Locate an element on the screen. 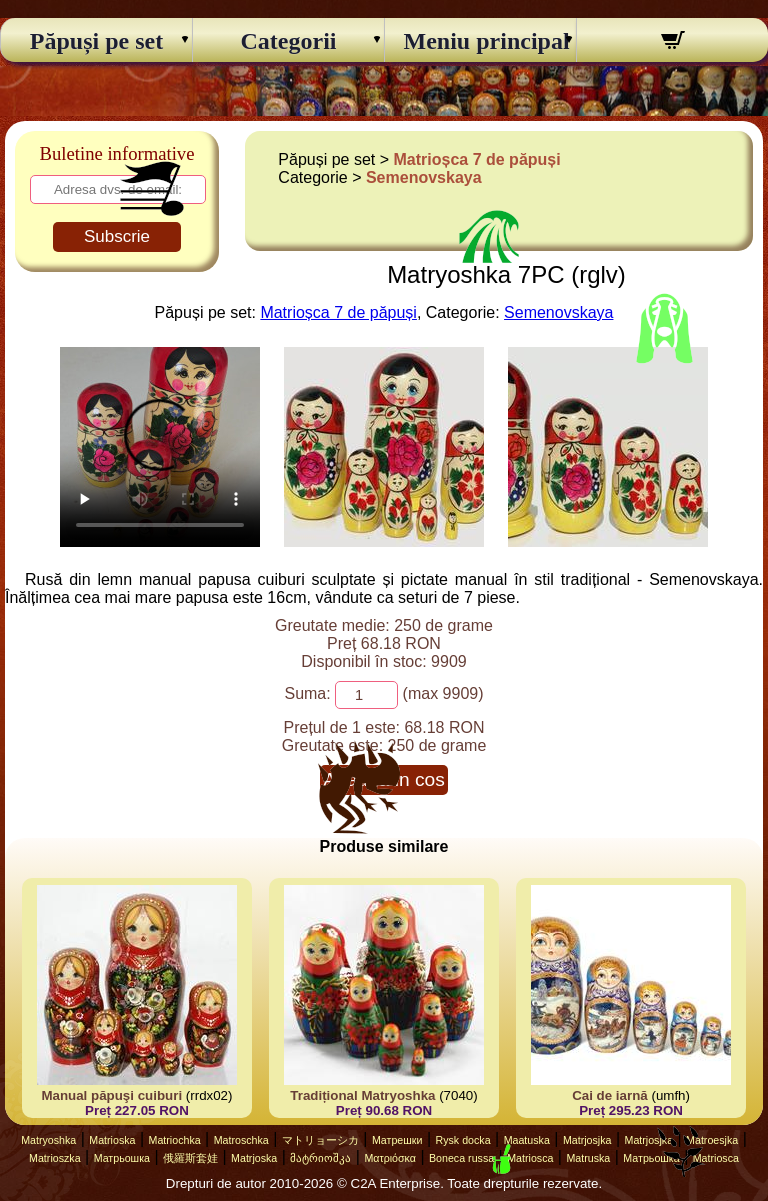  indicates ocean or water-related content is located at coordinates (489, 233).